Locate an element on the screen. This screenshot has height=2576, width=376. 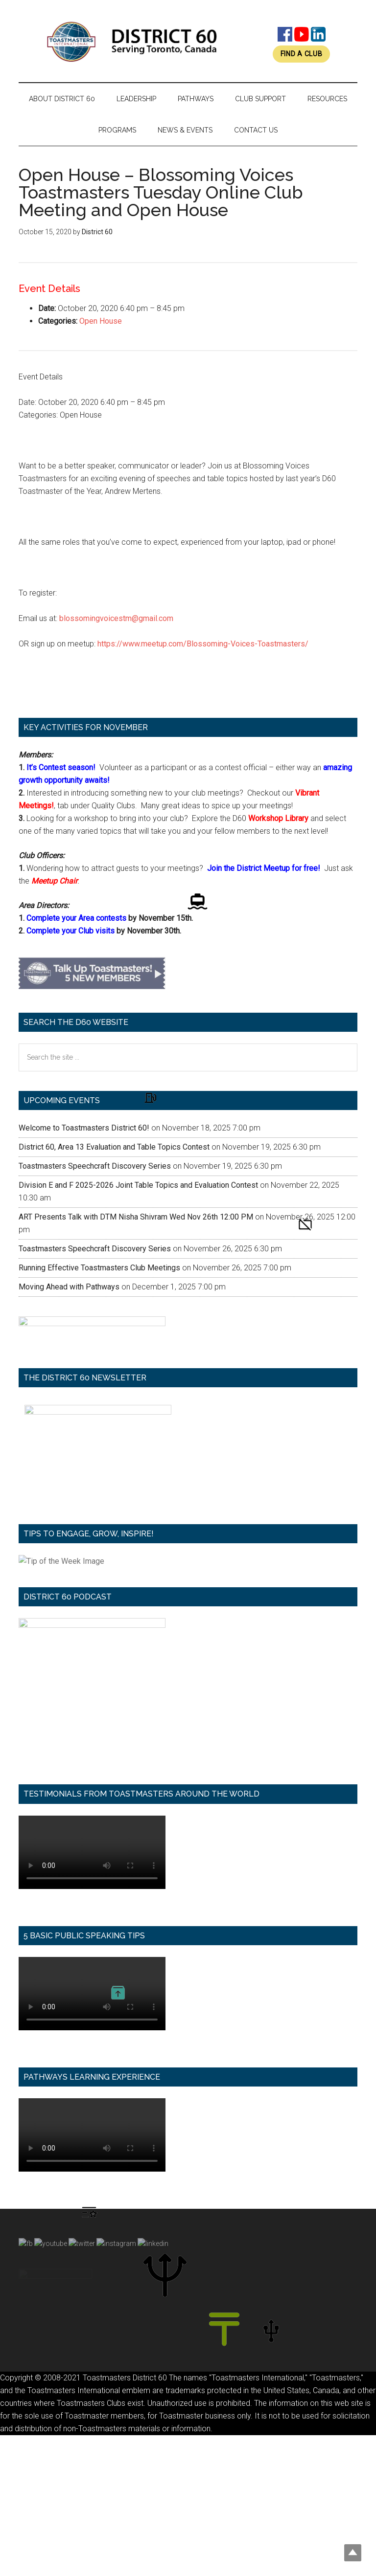
connect a USB device is located at coordinates (271, 2331).